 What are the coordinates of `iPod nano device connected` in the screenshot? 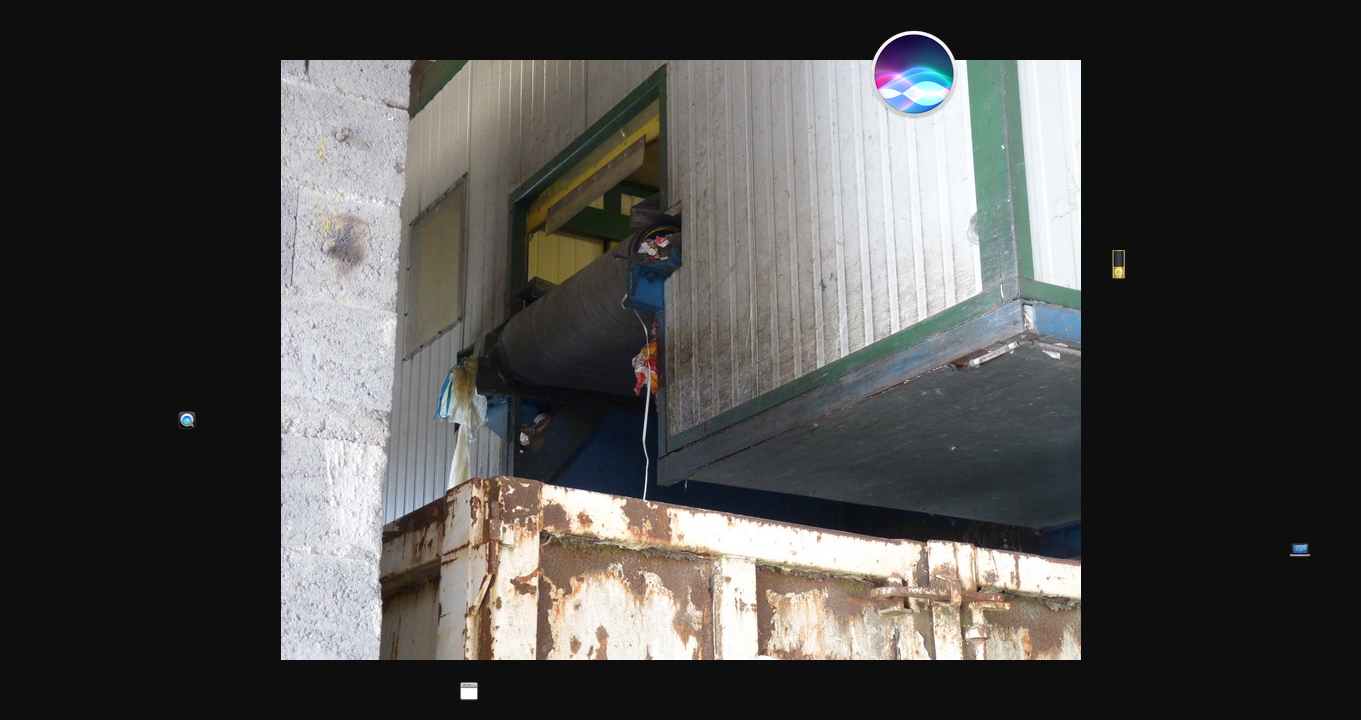 It's located at (1118, 264).